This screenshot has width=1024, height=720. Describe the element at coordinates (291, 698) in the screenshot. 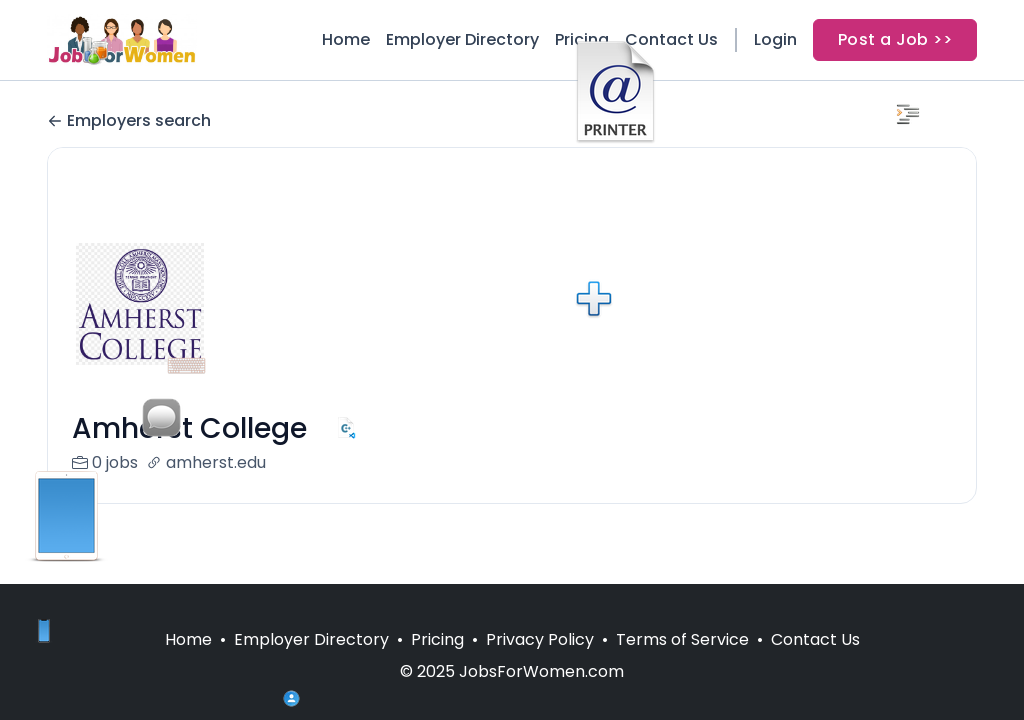

I see `default user profile avatar` at that location.